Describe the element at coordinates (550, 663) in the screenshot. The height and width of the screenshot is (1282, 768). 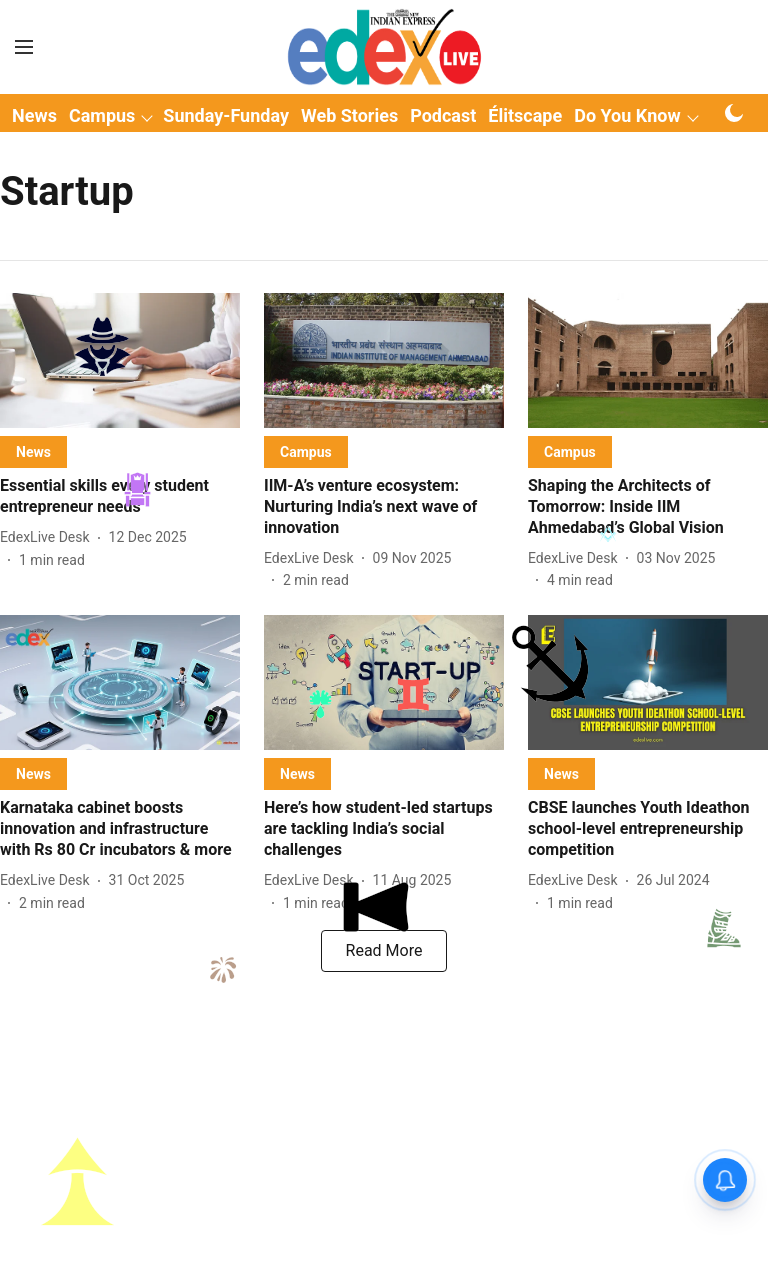
I see `navigate to maritime or nautical settings` at that location.